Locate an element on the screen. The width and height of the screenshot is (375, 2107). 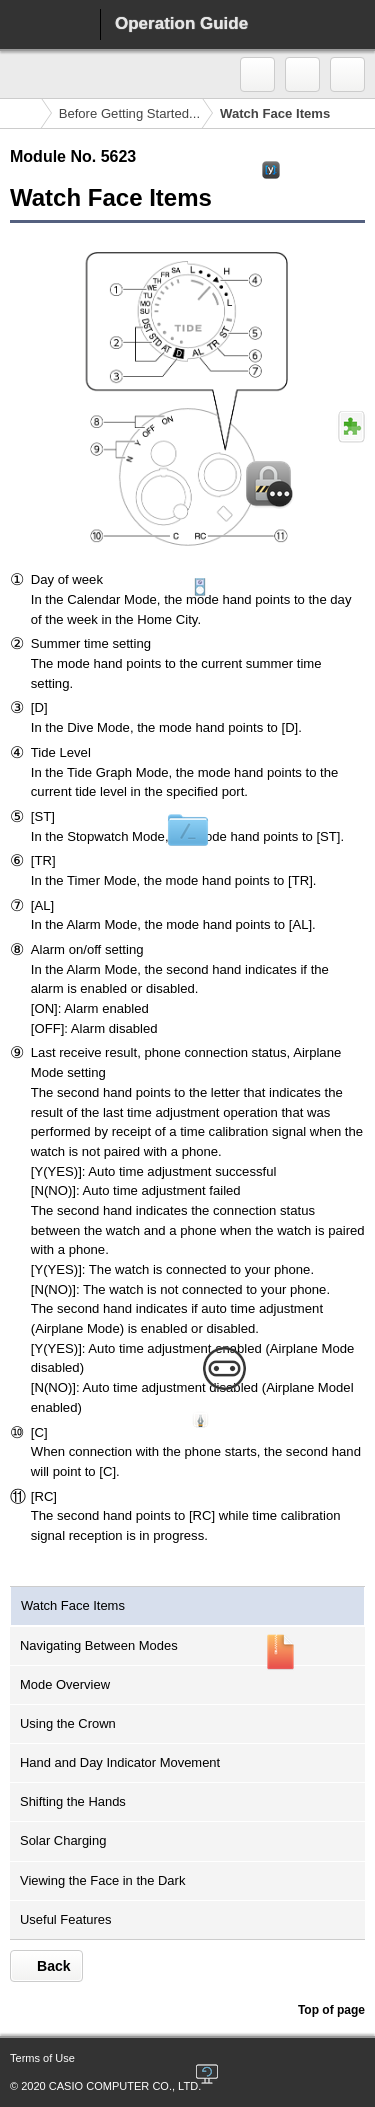
a compressed tar archive file is located at coordinates (280, 1652).